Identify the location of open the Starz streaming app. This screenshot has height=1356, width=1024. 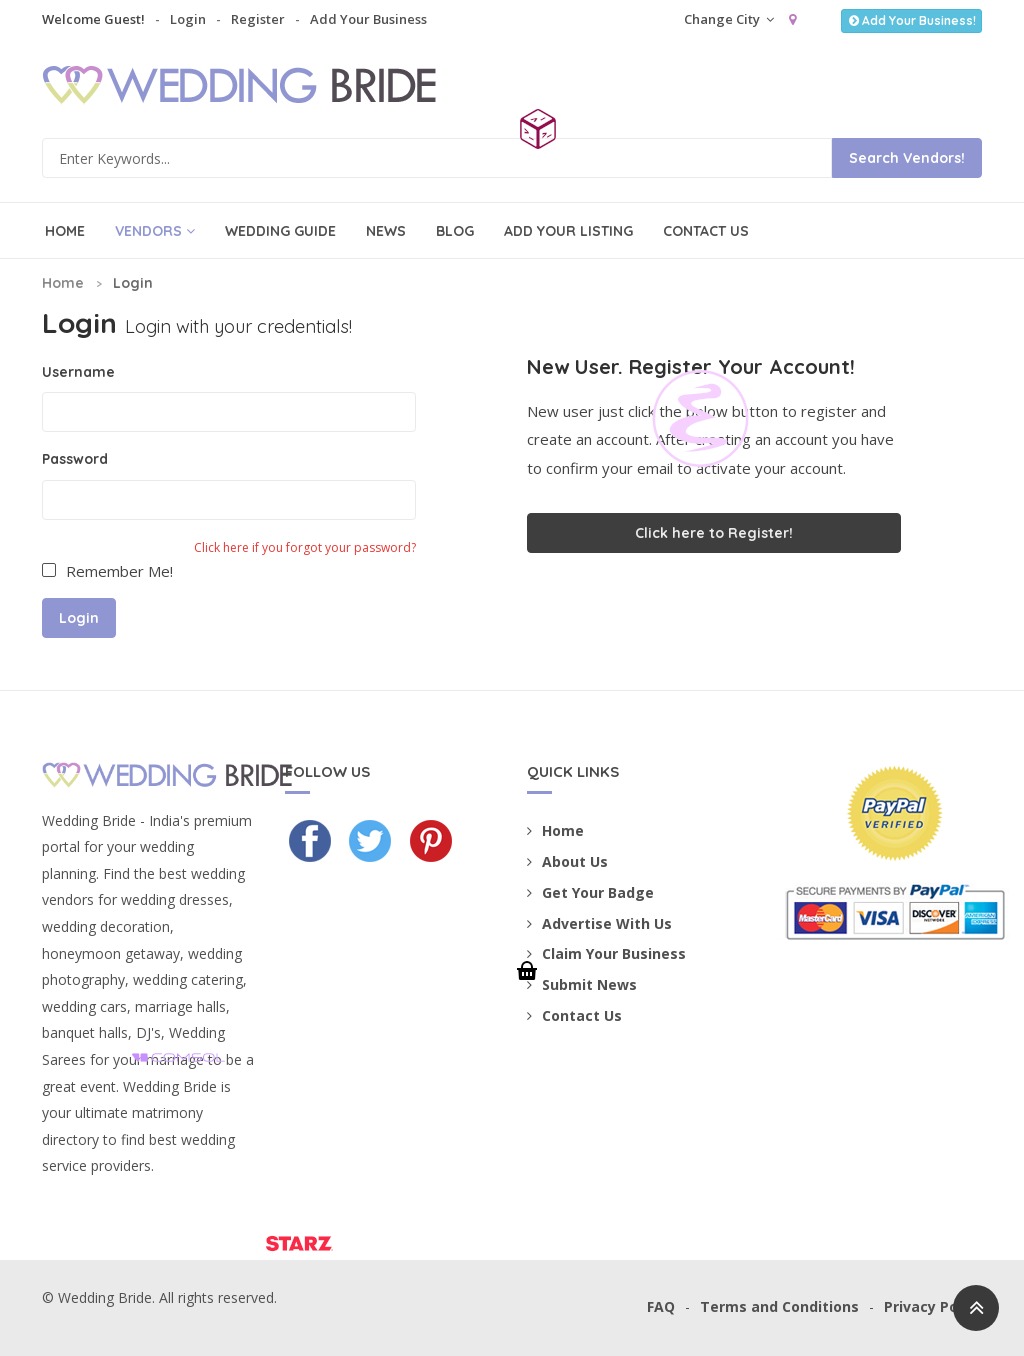
(299, 1243).